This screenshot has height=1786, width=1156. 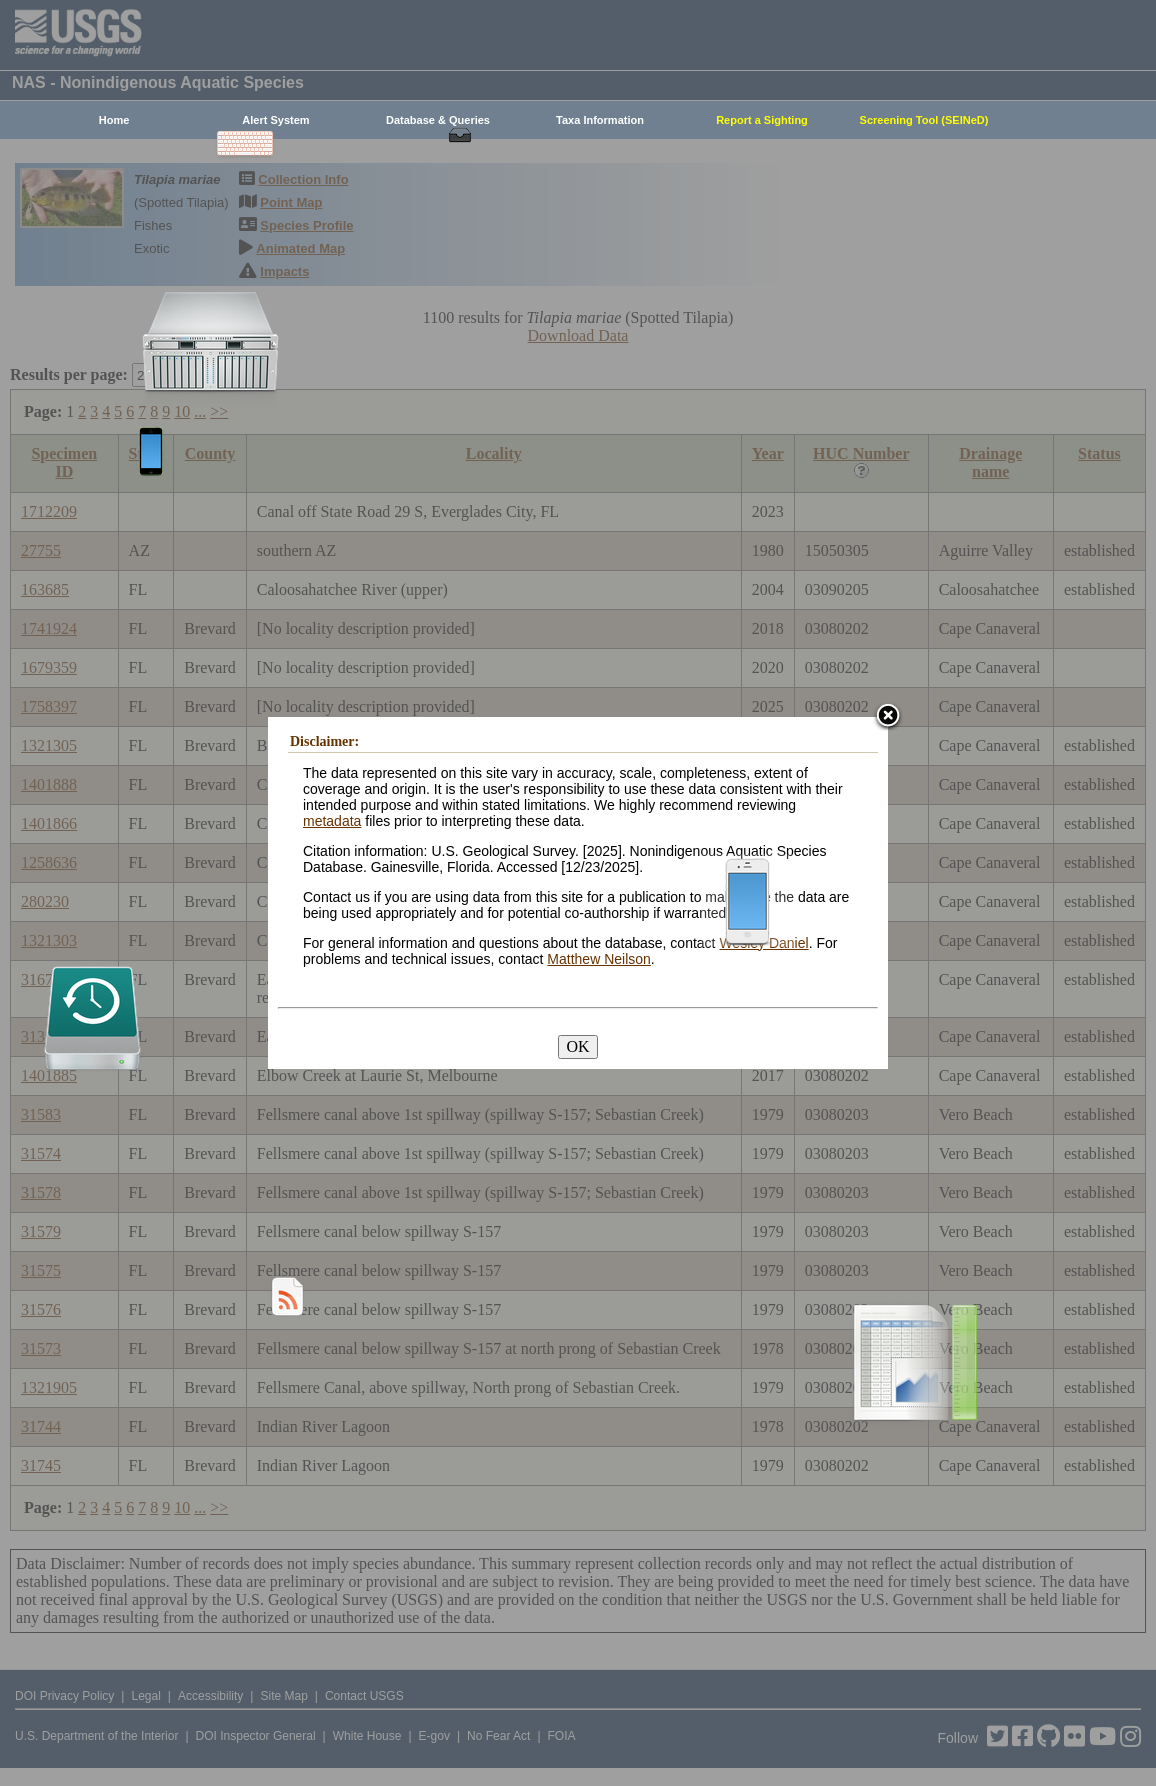 I want to click on connect or sync a white iPhone device, so click(x=747, y=900).